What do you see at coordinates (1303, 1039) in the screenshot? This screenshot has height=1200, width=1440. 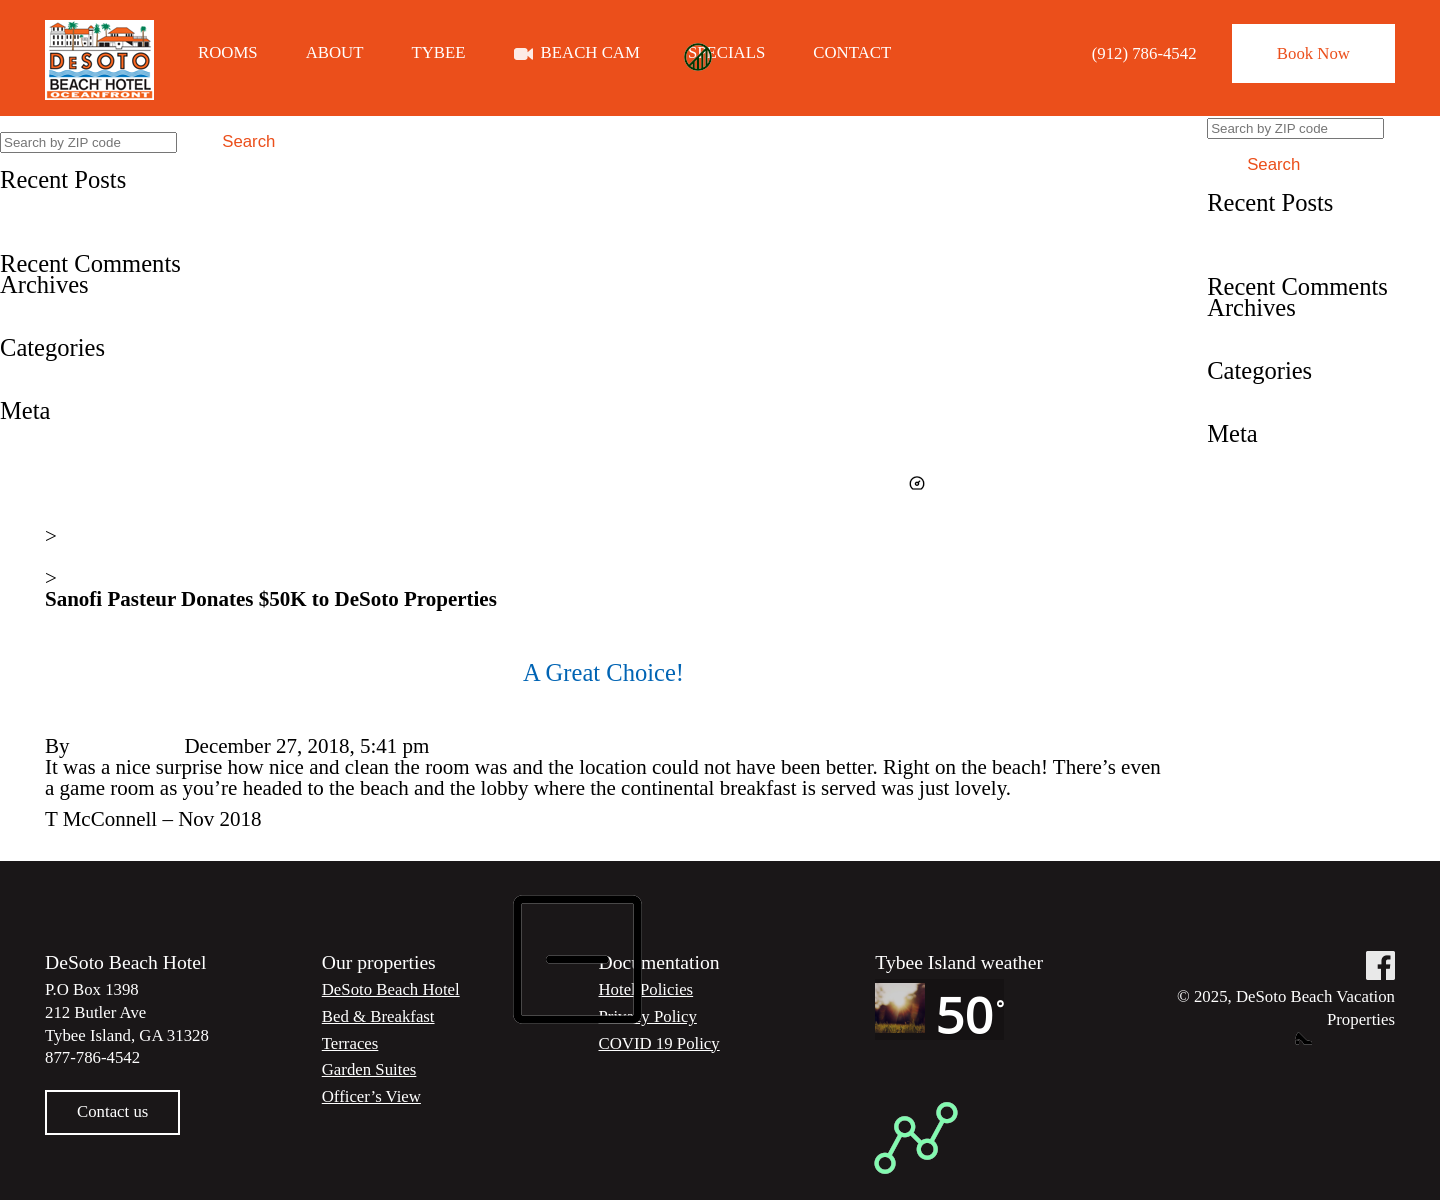 I see `browse women's footwear category` at bounding box center [1303, 1039].